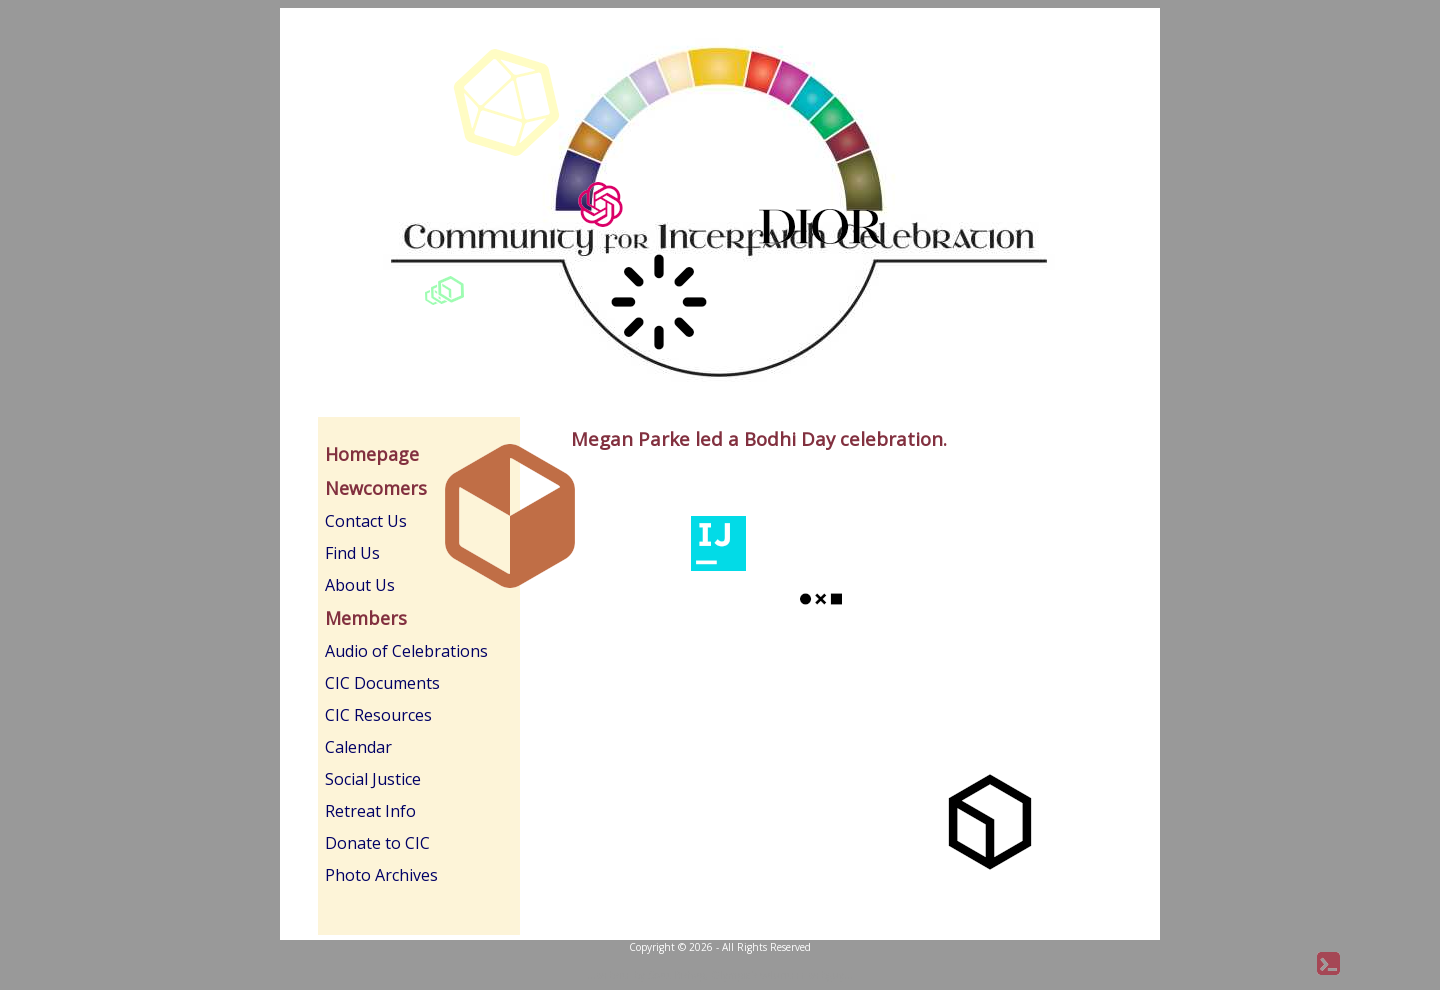 This screenshot has width=1440, height=990. I want to click on visit the Educative learning platform, so click(1328, 963).